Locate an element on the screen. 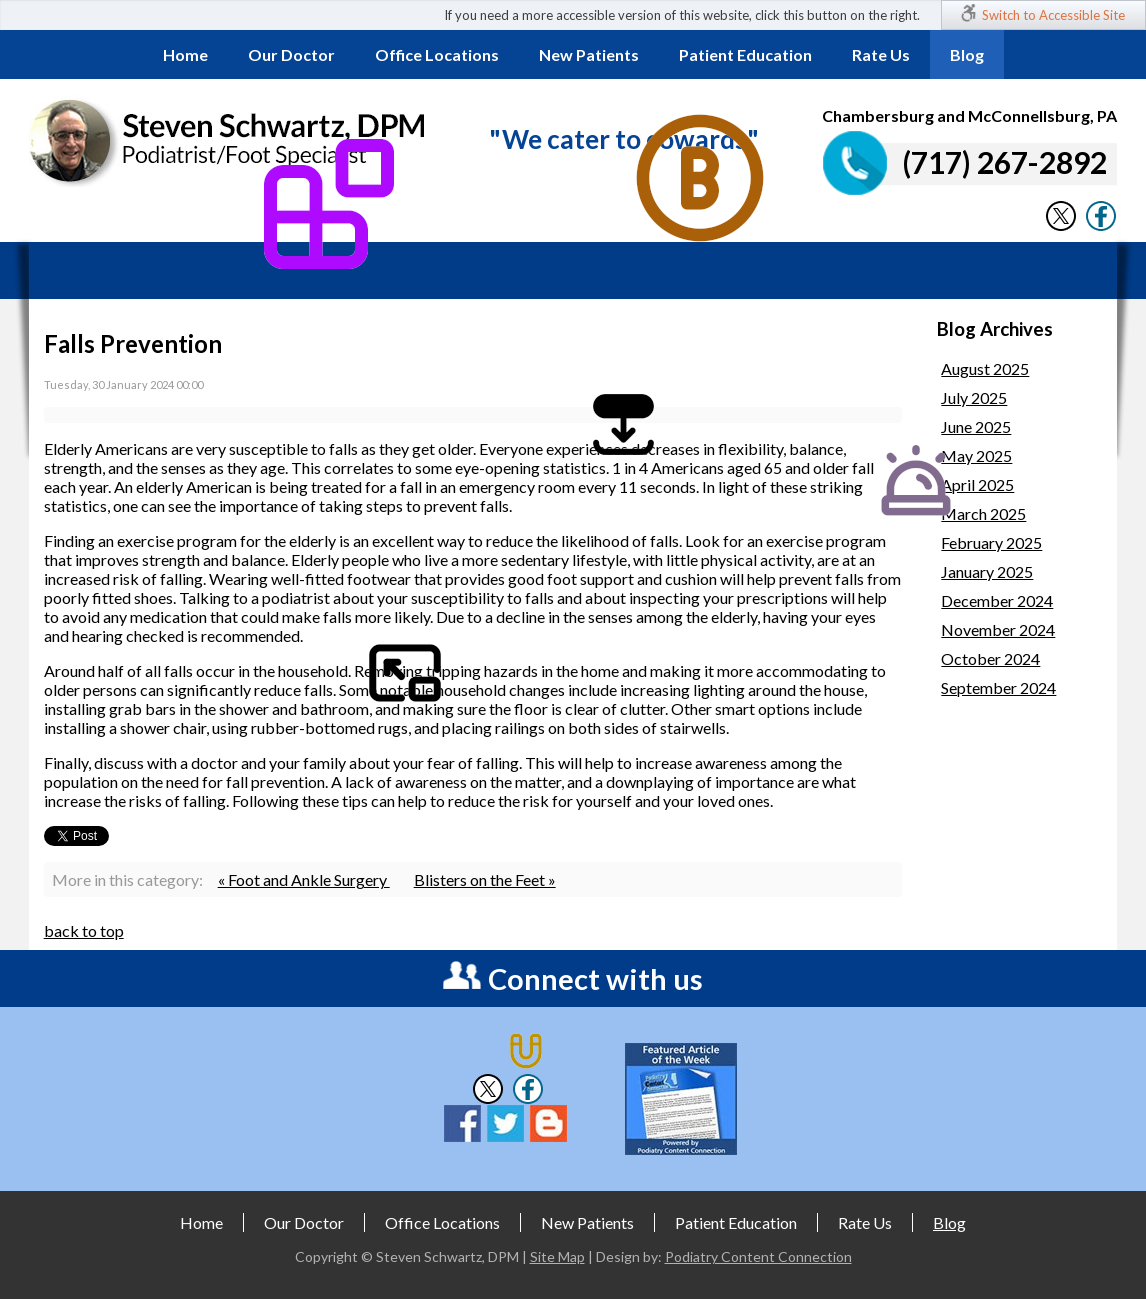  move element to bottom of layout is located at coordinates (623, 424).